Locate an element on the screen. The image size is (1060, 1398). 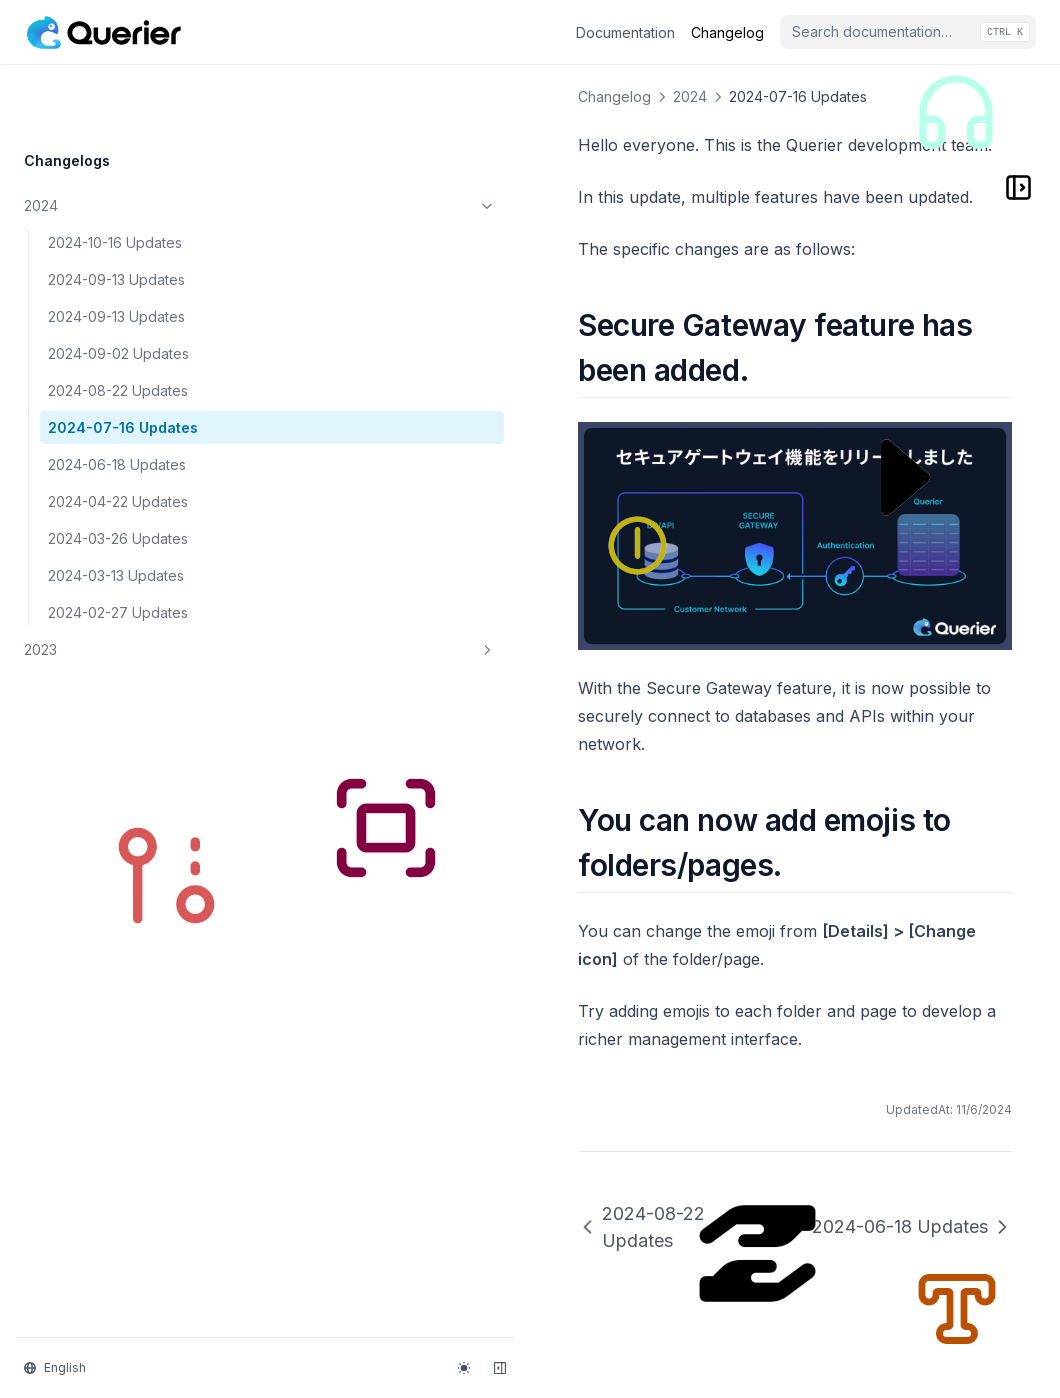
indicates 6 o'clock time is located at coordinates (637, 545).